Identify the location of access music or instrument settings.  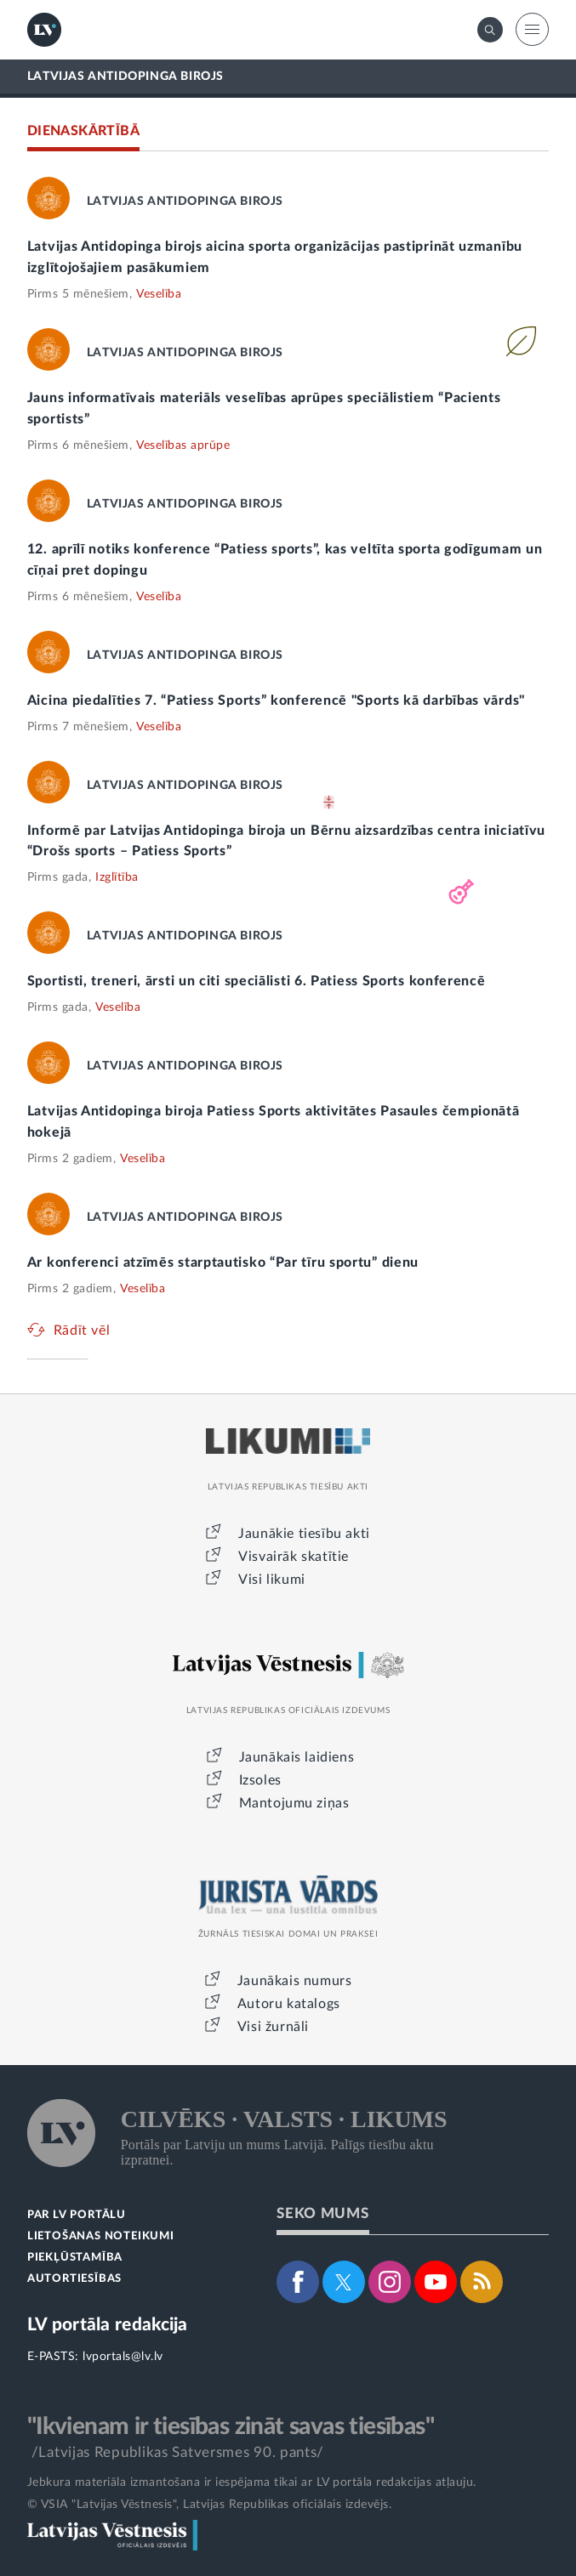
(461, 892).